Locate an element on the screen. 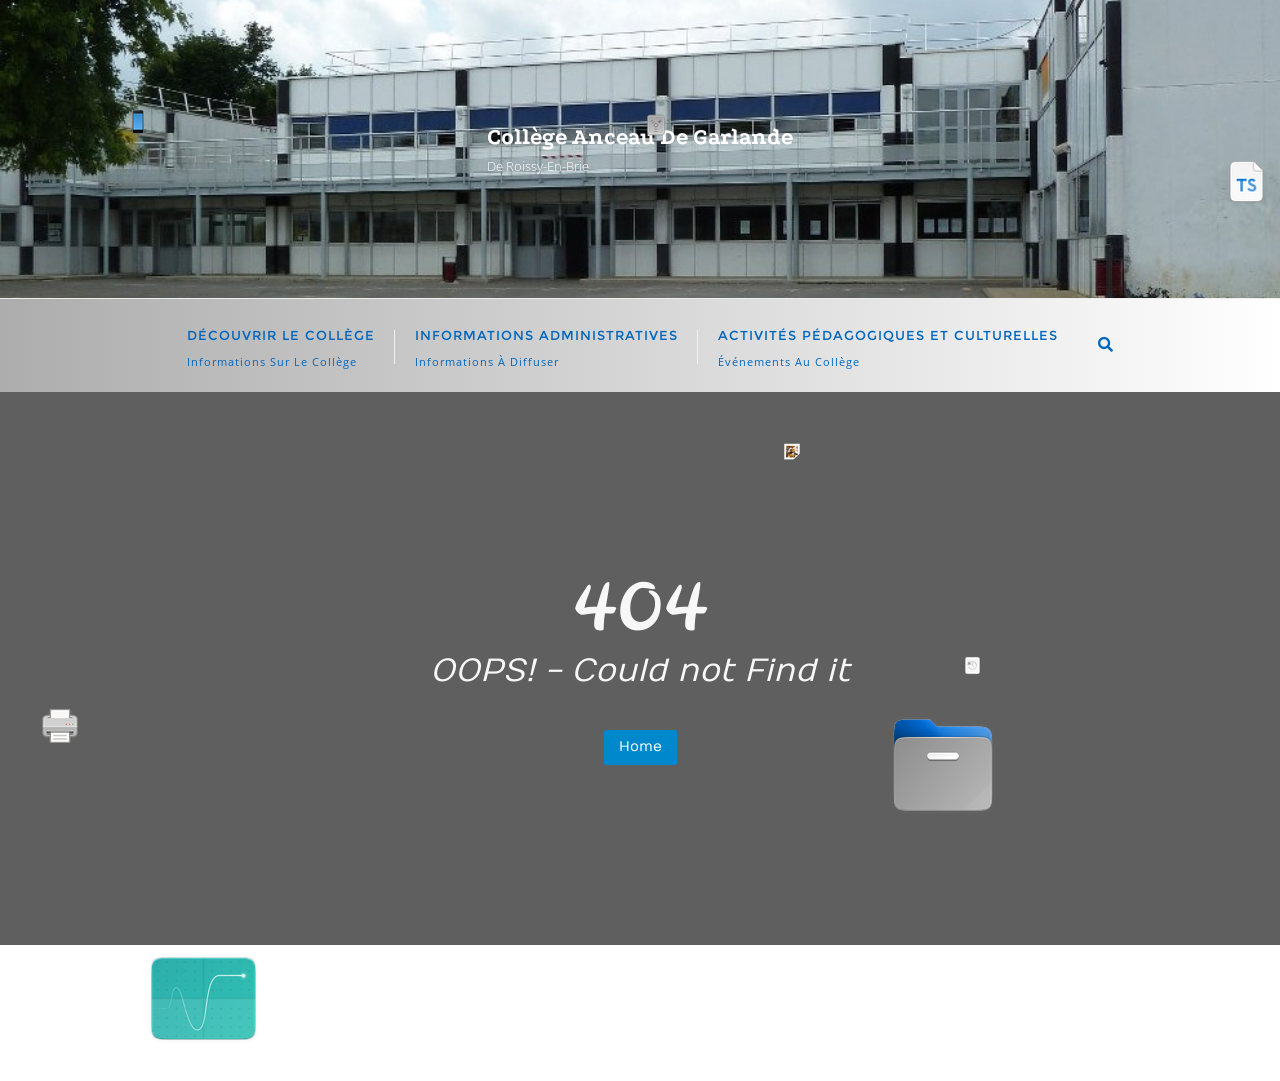 This screenshot has height=1081, width=1280. a picture clipping or image snippet is located at coordinates (792, 452).